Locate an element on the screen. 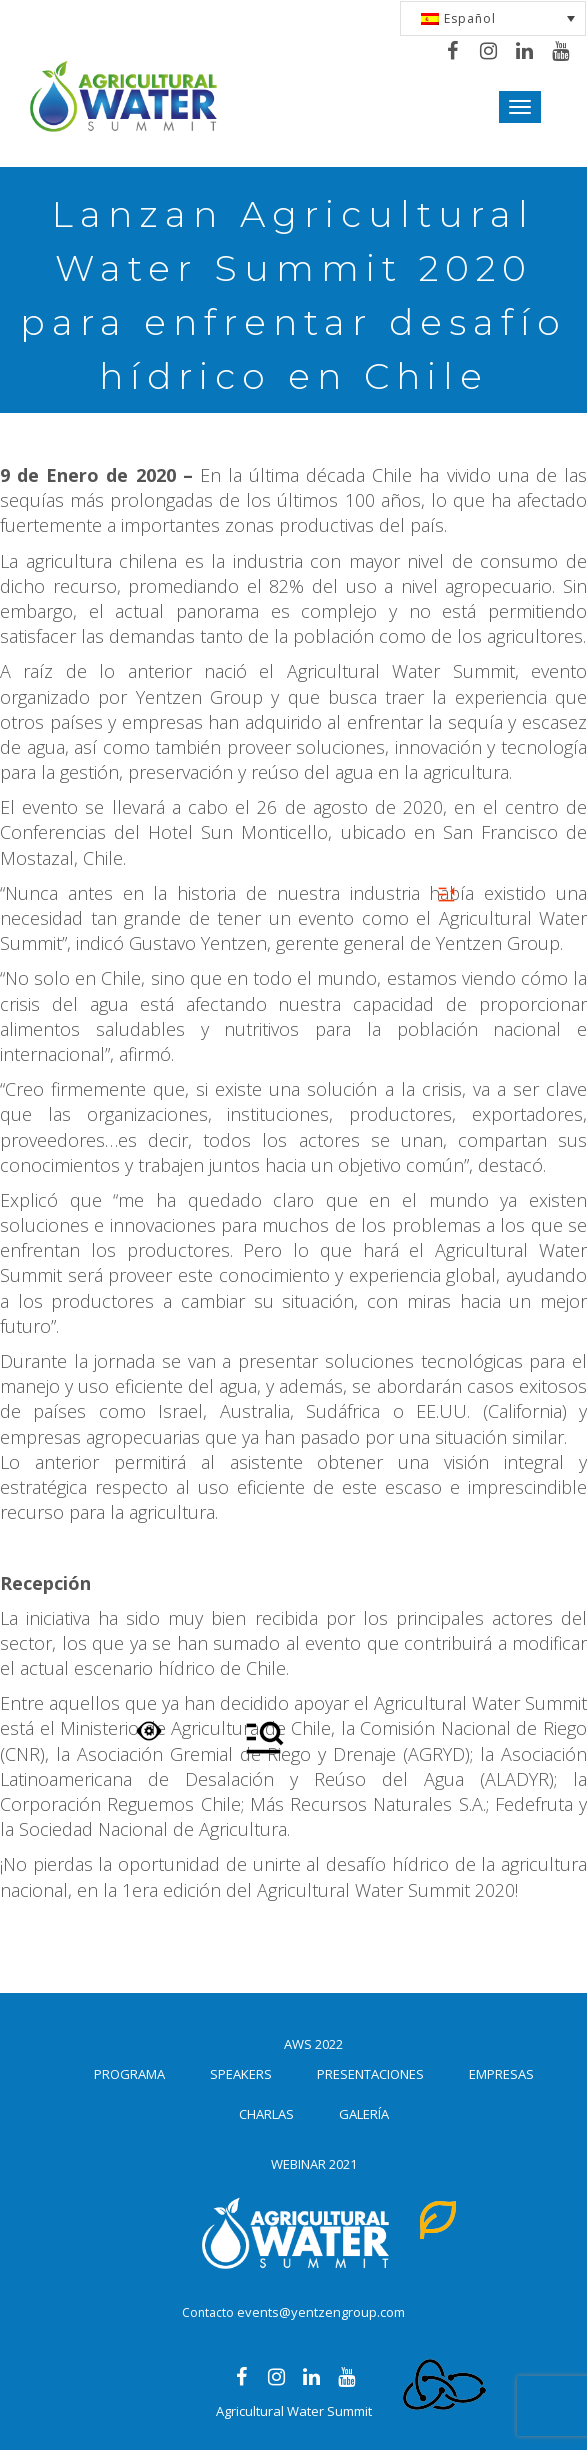  search within menu options is located at coordinates (263, 1738).